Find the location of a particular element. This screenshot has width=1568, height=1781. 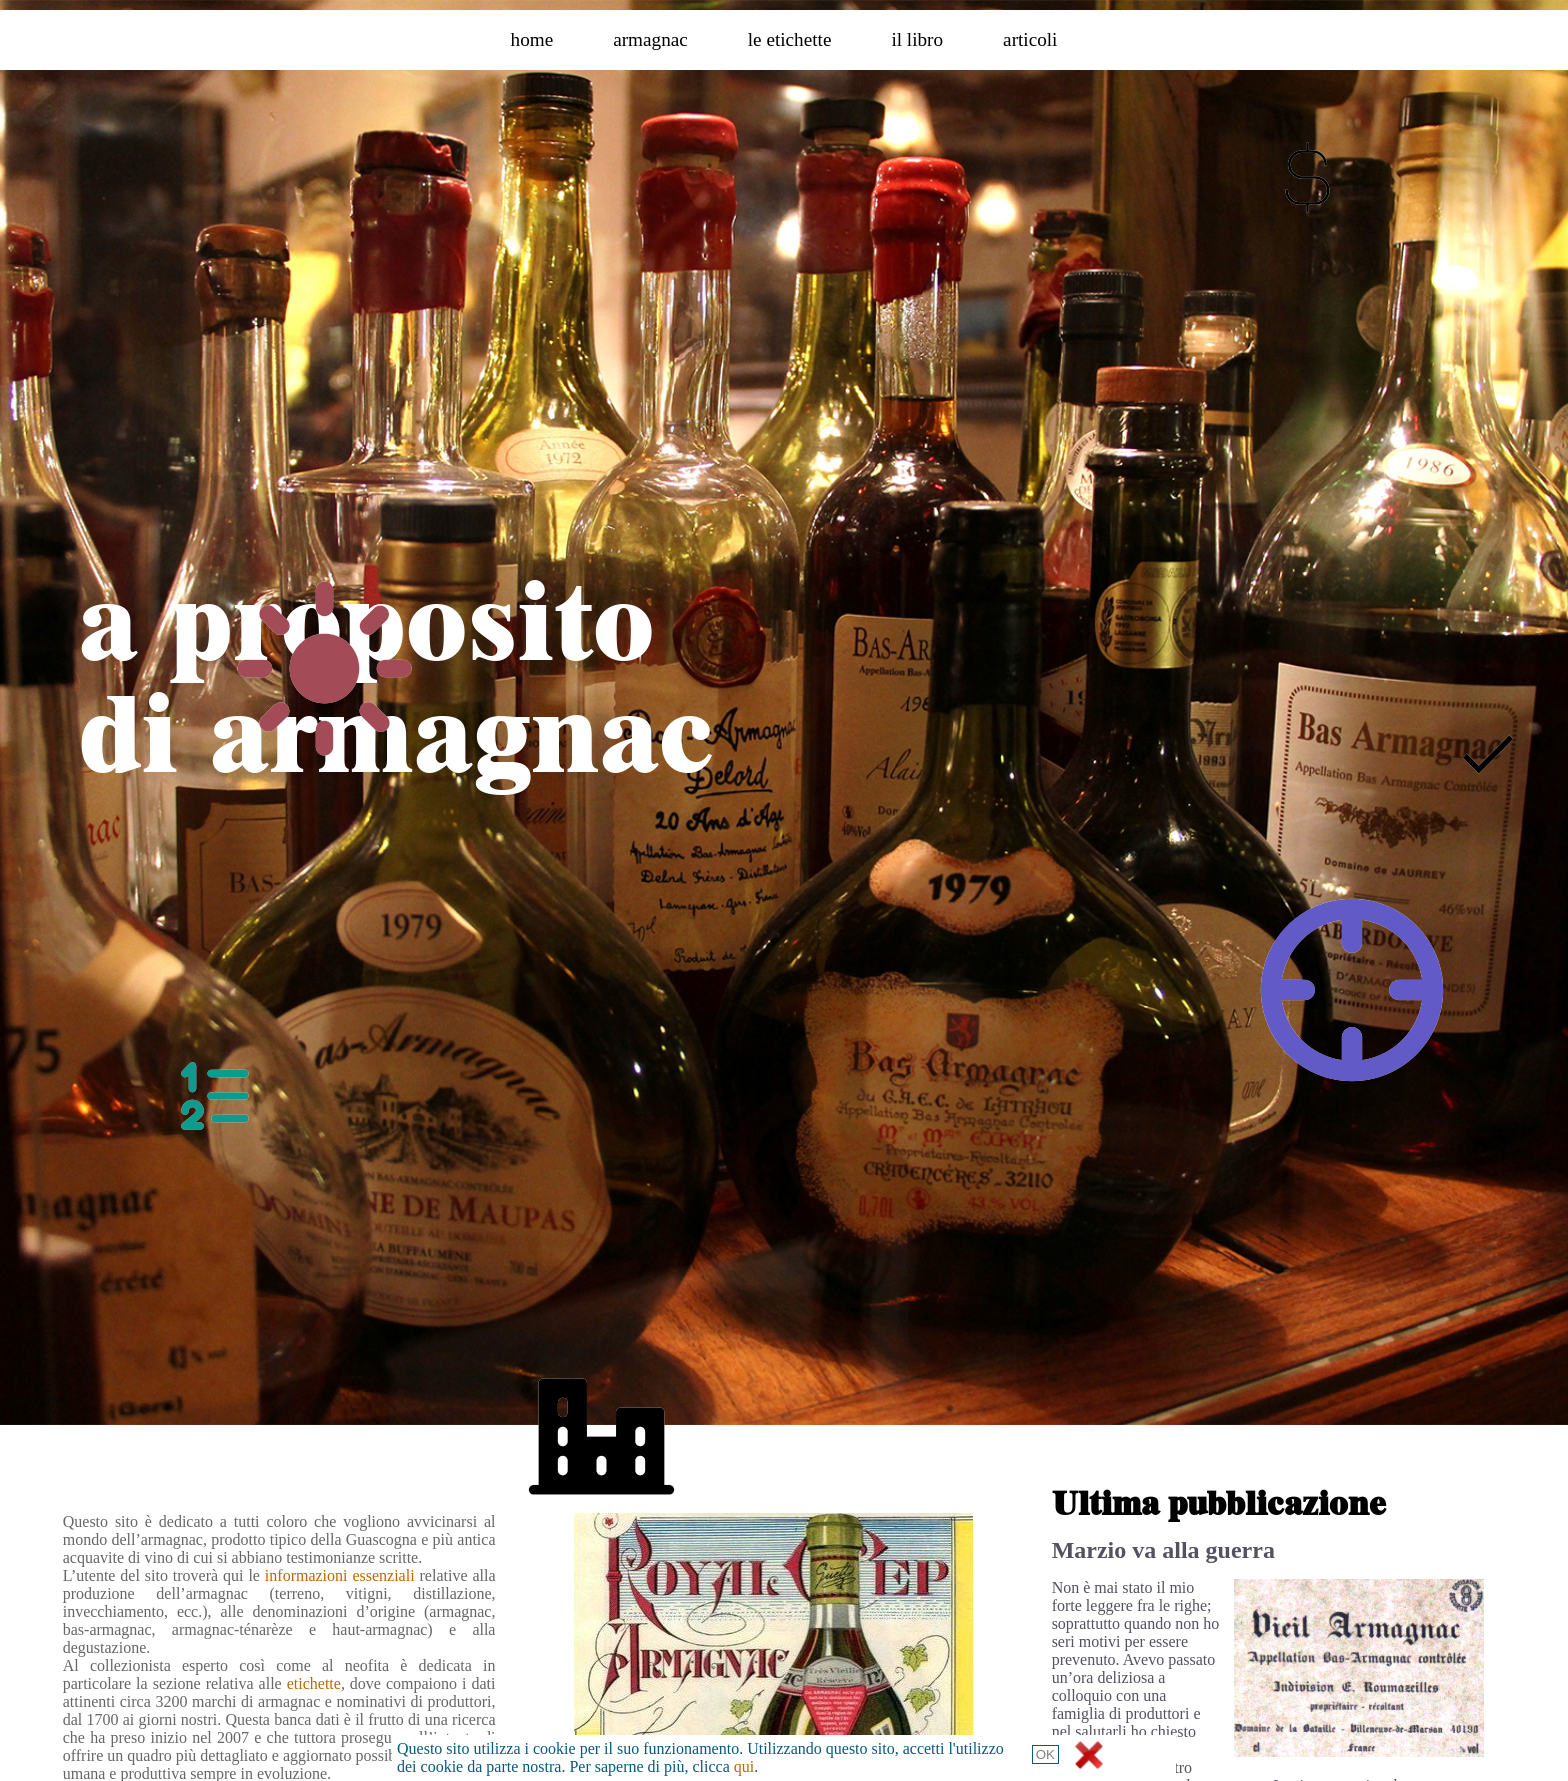

view city or urban location is located at coordinates (601, 1436).